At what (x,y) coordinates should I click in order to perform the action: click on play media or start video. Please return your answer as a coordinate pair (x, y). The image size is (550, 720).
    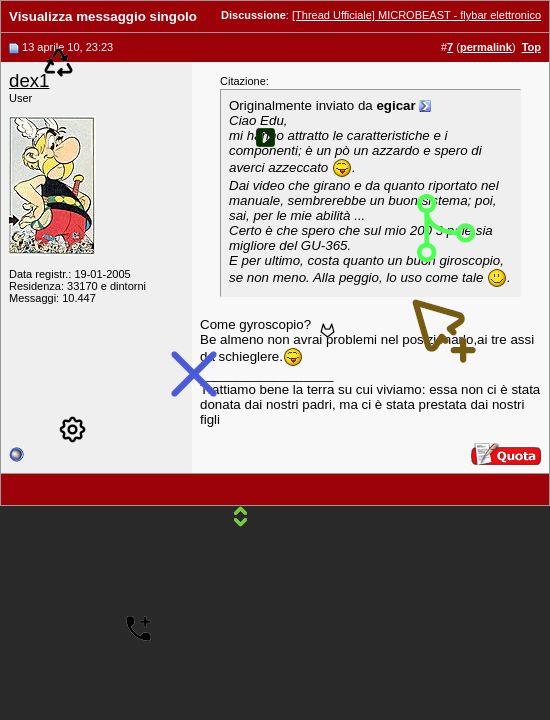
    Looking at the image, I should click on (265, 137).